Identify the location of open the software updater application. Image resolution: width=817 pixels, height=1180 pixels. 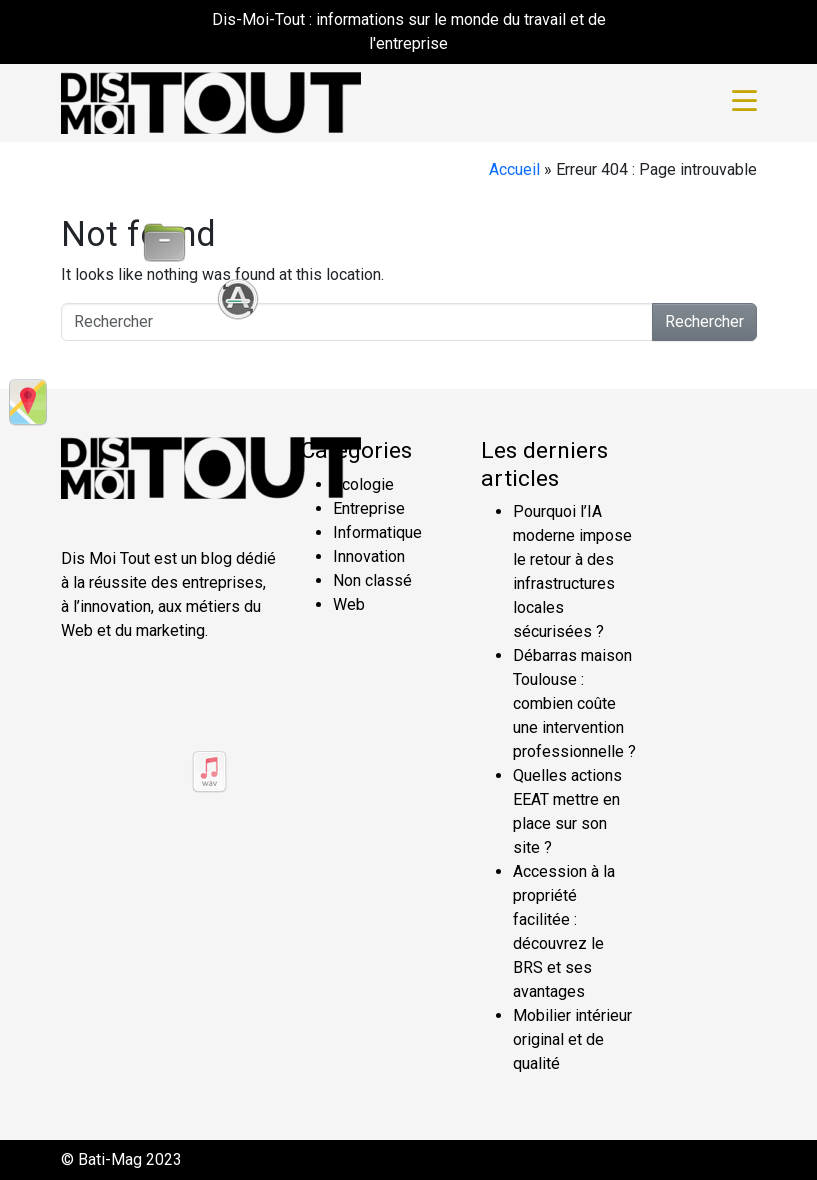
(238, 299).